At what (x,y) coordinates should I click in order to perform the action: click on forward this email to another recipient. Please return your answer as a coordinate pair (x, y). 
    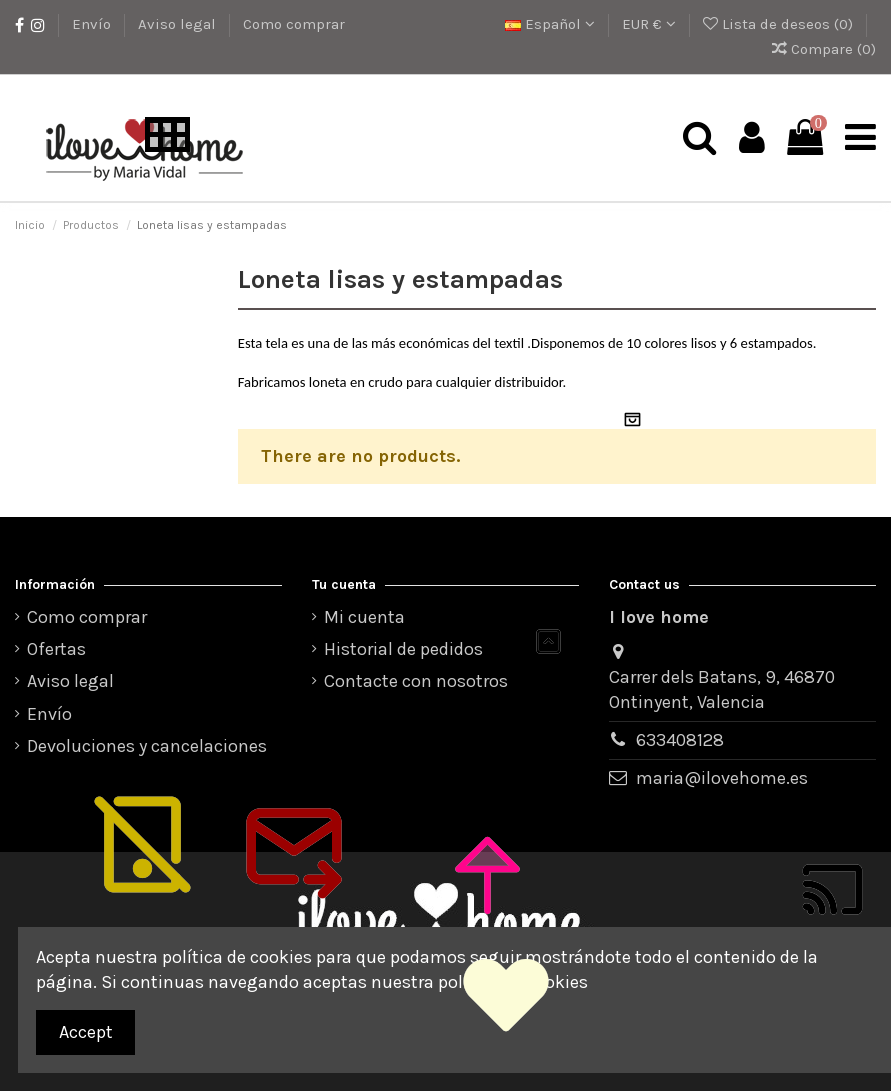
    Looking at the image, I should click on (294, 851).